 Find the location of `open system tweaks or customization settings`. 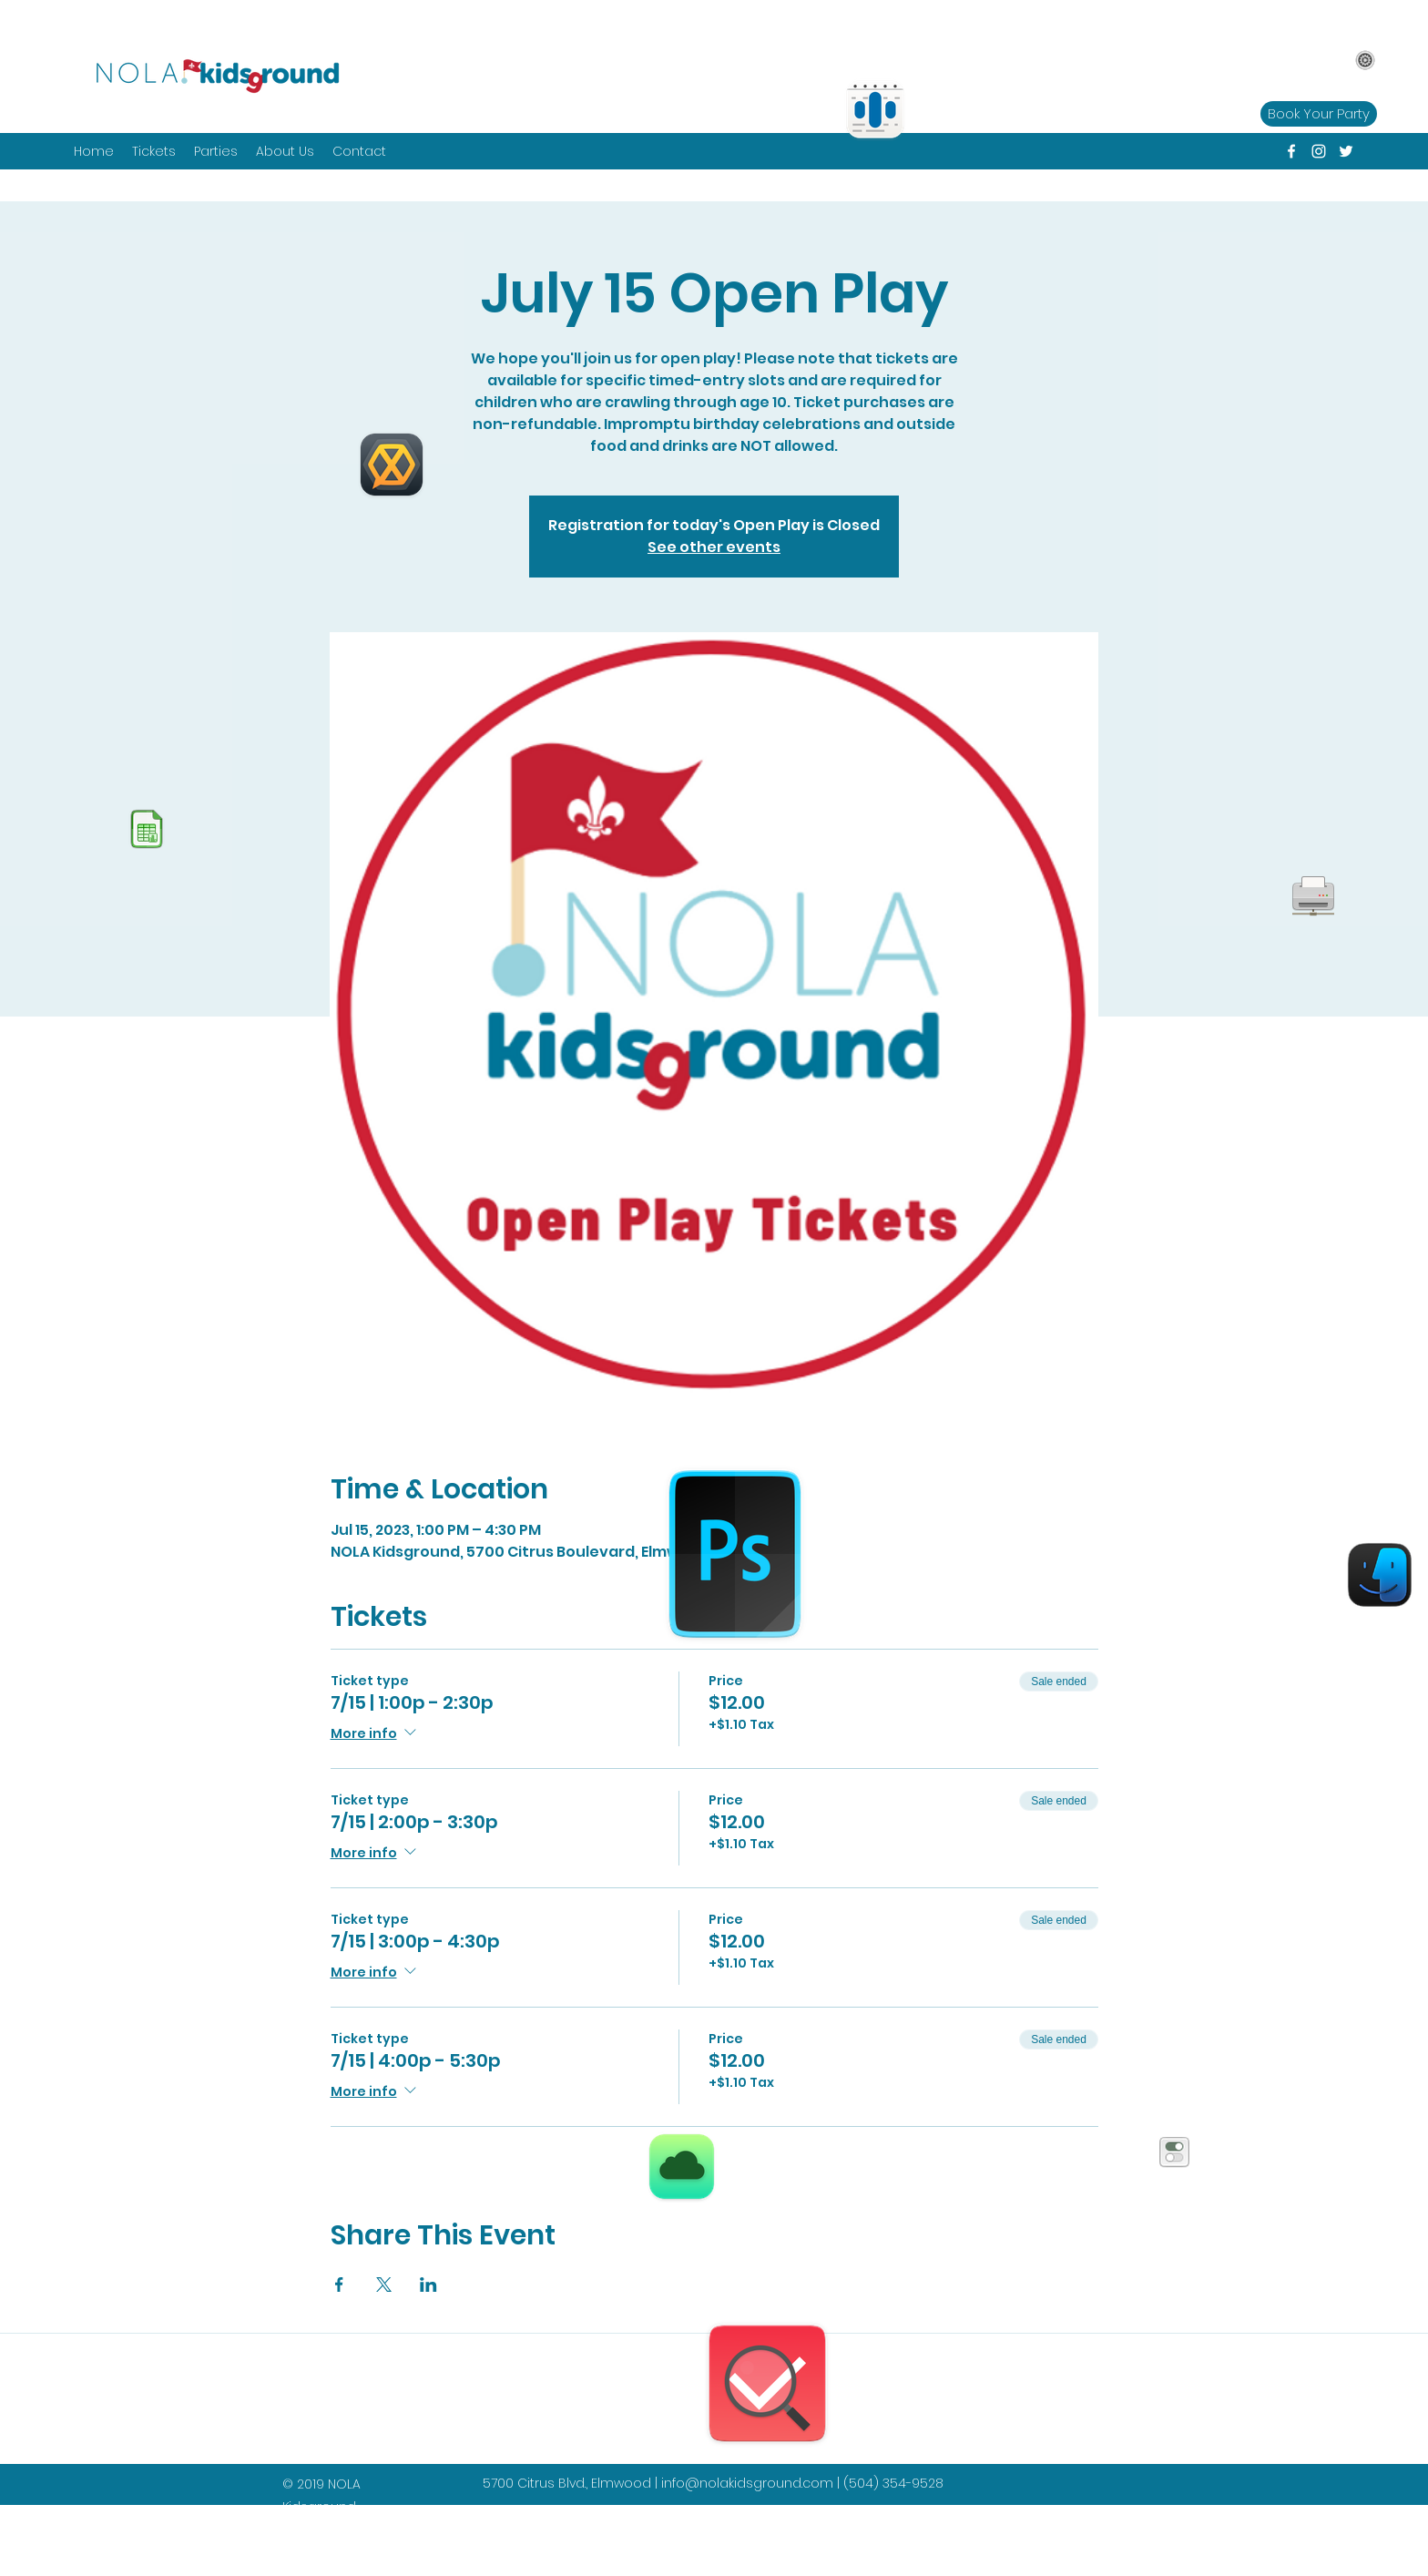

open system tweaks or customization settings is located at coordinates (1174, 2152).